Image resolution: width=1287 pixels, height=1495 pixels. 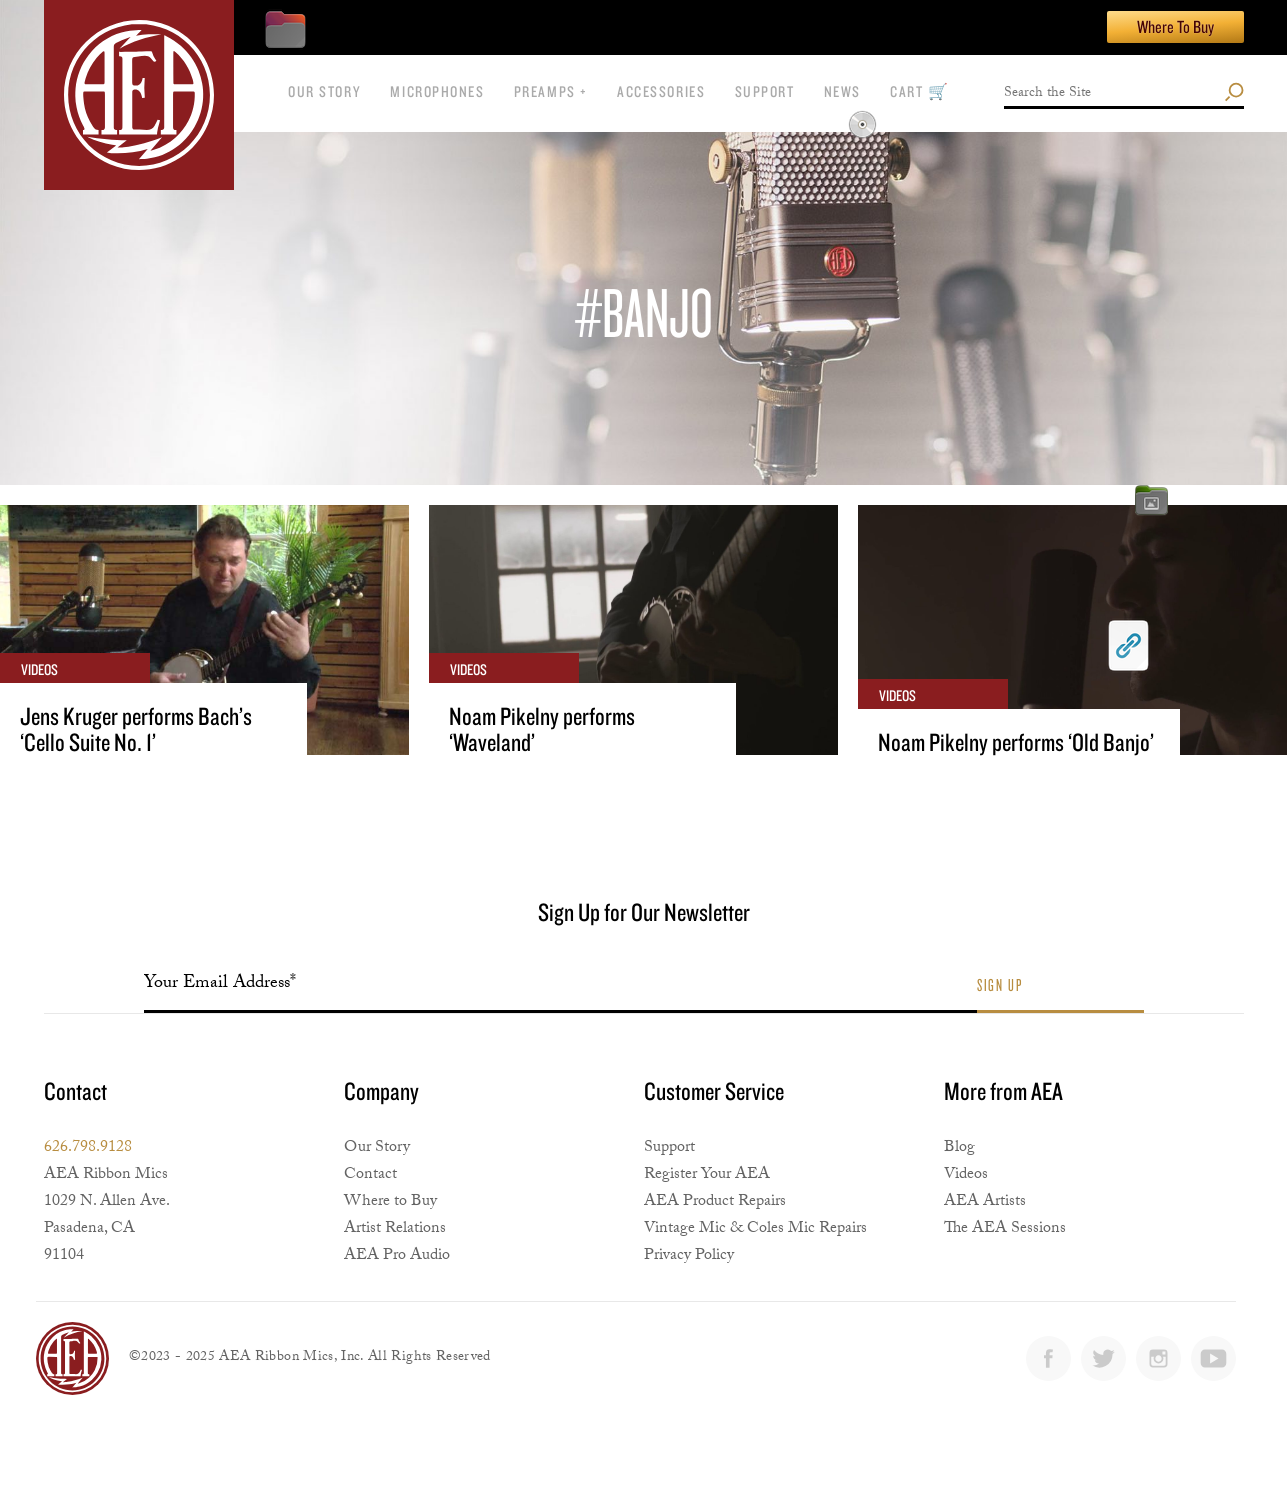 I want to click on audio CD or music disc detected, so click(x=862, y=124).